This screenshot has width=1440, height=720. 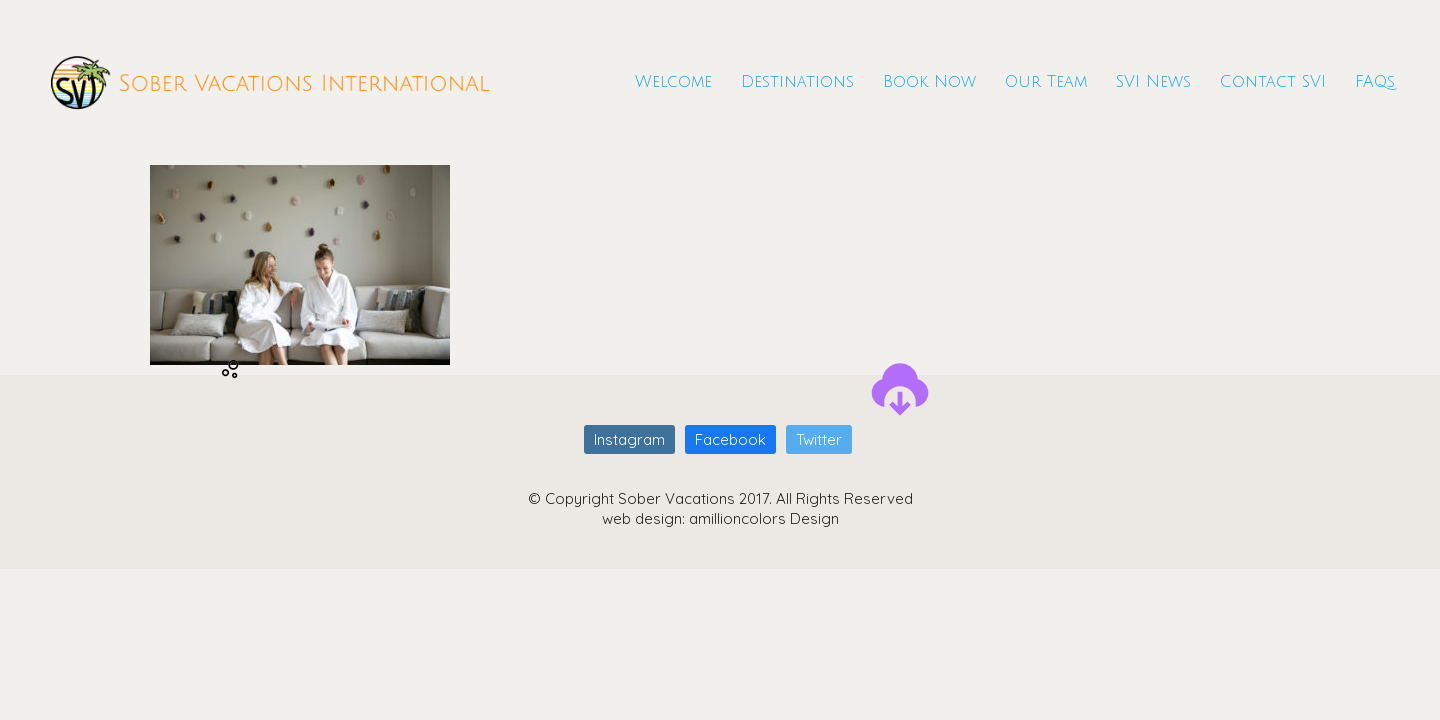 What do you see at coordinates (231, 369) in the screenshot?
I see `view bubble chart visualization` at bounding box center [231, 369].